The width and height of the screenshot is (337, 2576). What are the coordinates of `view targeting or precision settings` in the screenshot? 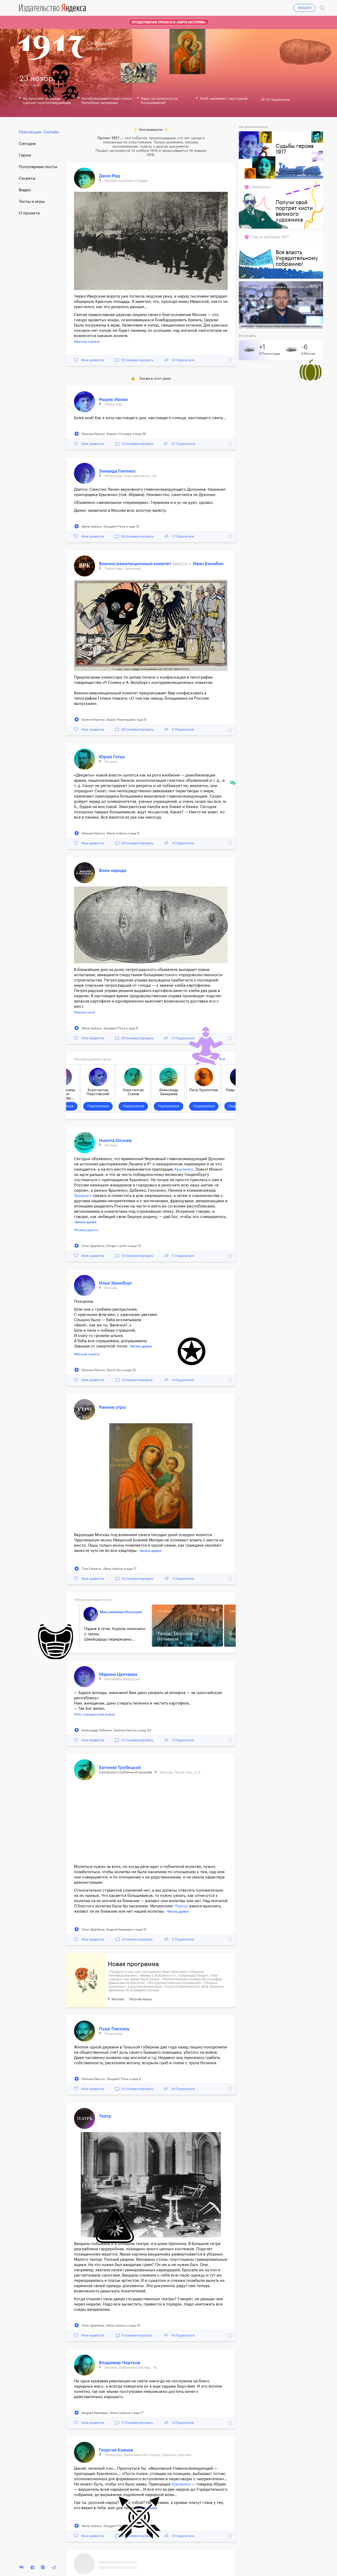 It's located at (139, 2517).